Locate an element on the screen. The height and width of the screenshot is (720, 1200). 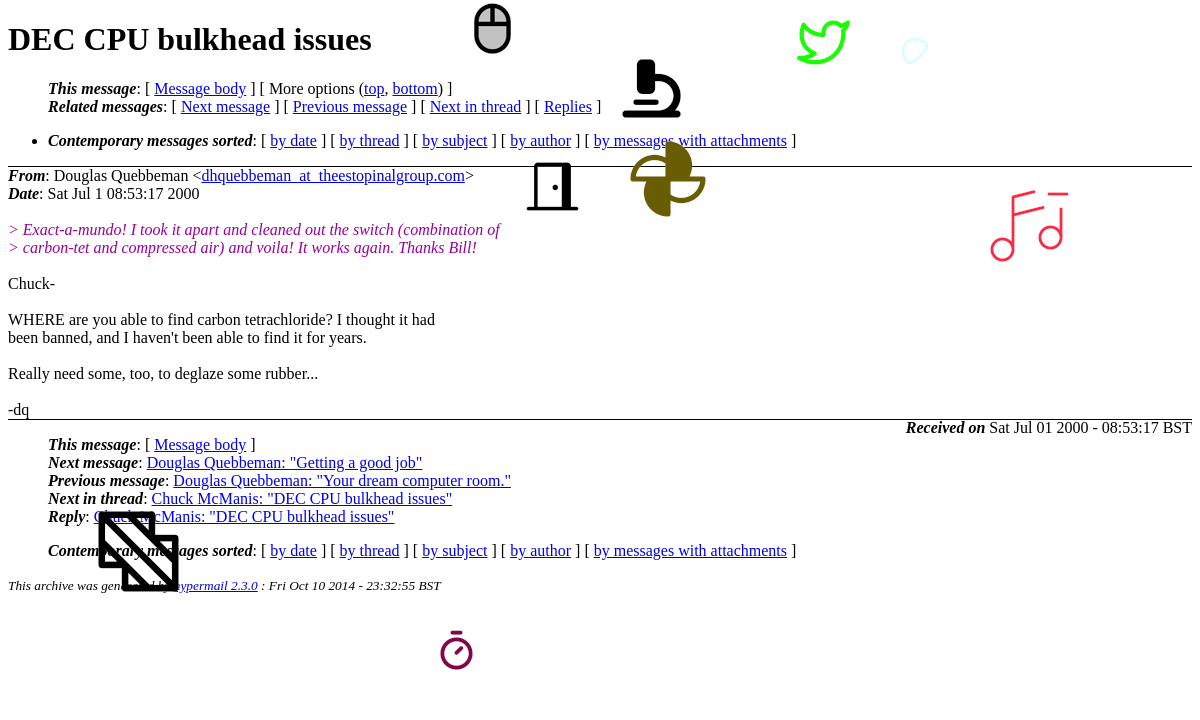
set or view a countdown timer is located at coordinates (456, 651).